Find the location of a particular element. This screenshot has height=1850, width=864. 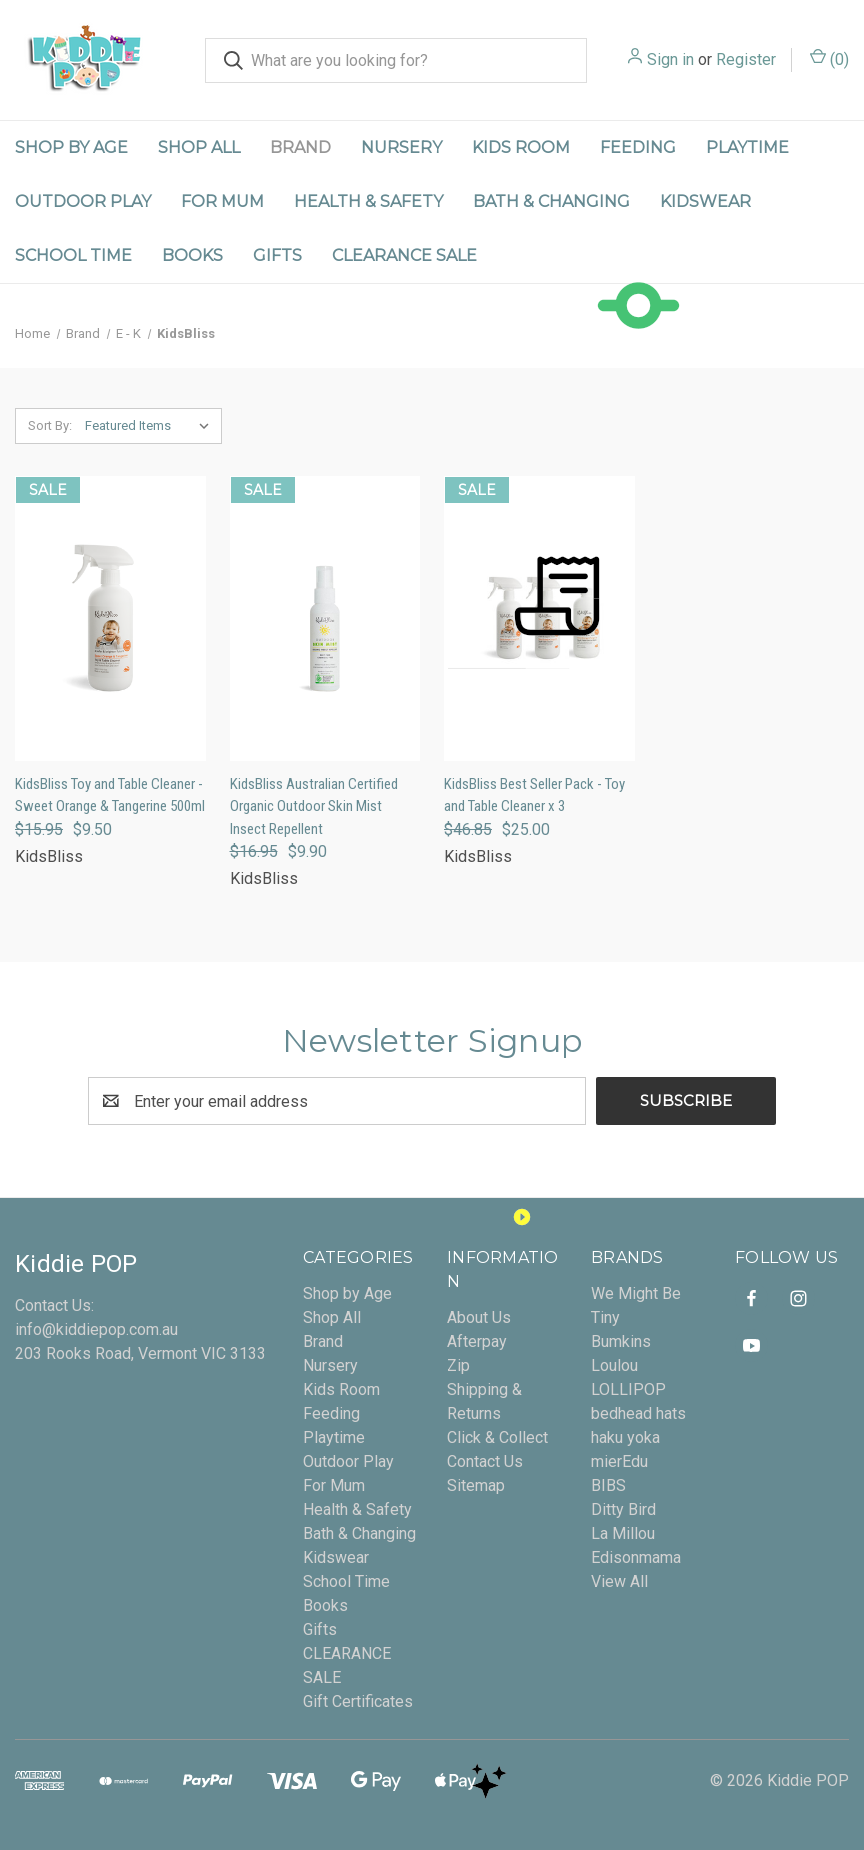

indicates AI-generated or enhanced content is located at coordinates (489, 1781).